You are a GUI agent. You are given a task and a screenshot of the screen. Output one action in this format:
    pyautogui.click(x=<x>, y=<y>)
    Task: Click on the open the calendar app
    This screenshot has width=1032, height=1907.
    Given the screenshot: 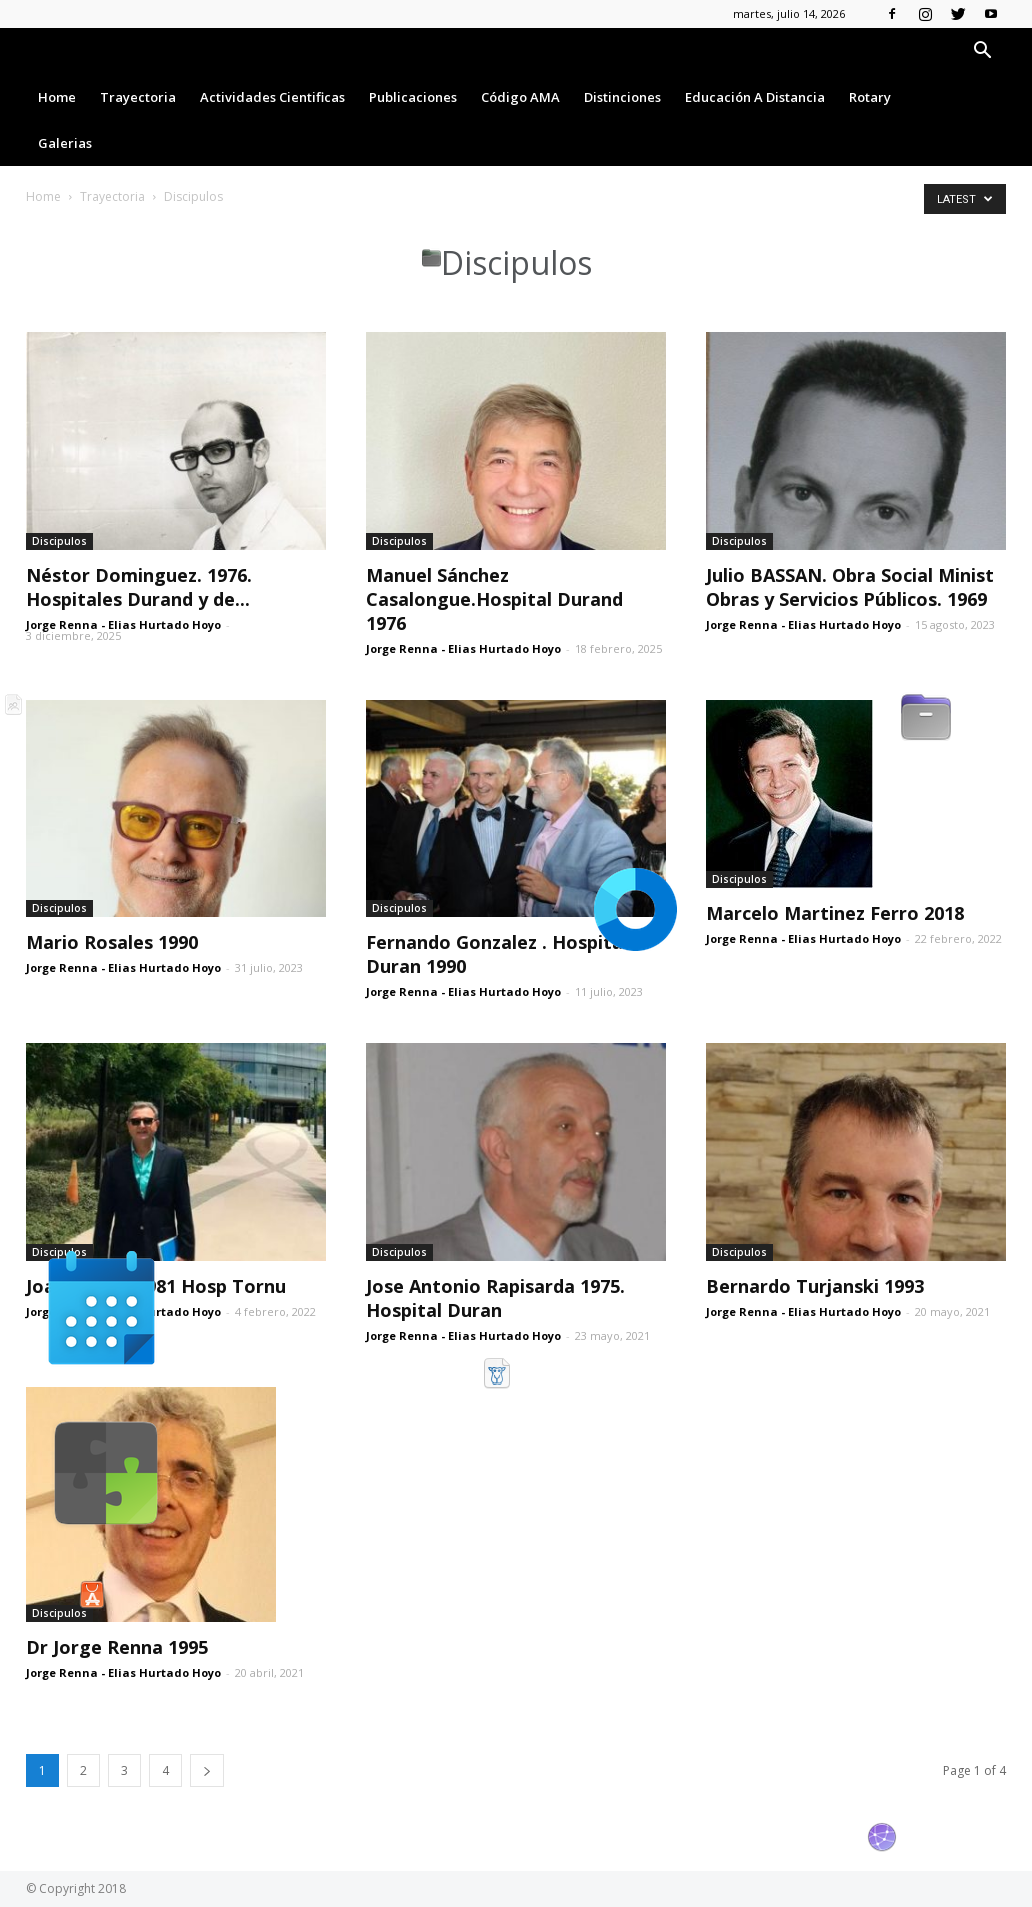 What is the action you would take?
    pyautogui.click(x=101, y=1311)
    